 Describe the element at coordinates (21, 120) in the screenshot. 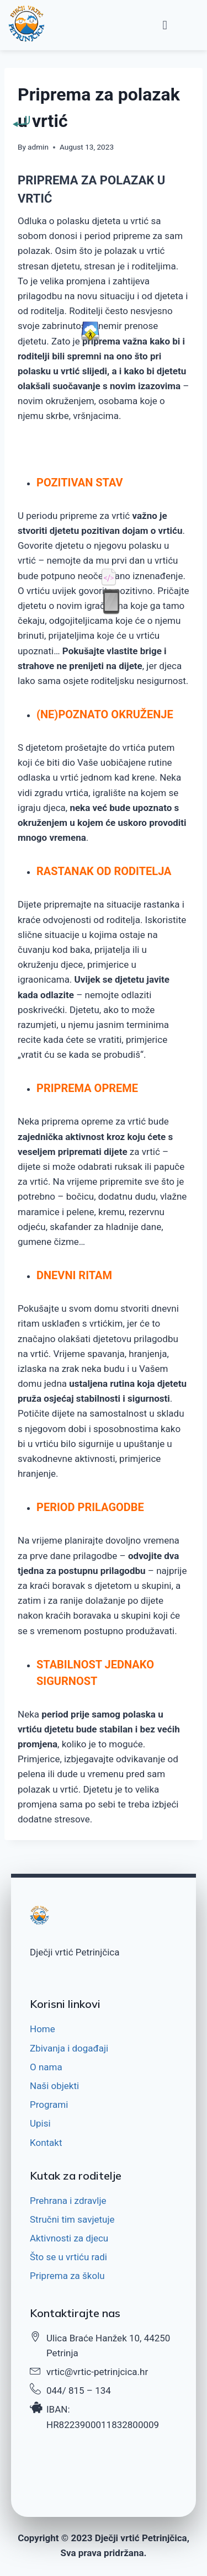

I see `reply to all recipients of an email` at that location.